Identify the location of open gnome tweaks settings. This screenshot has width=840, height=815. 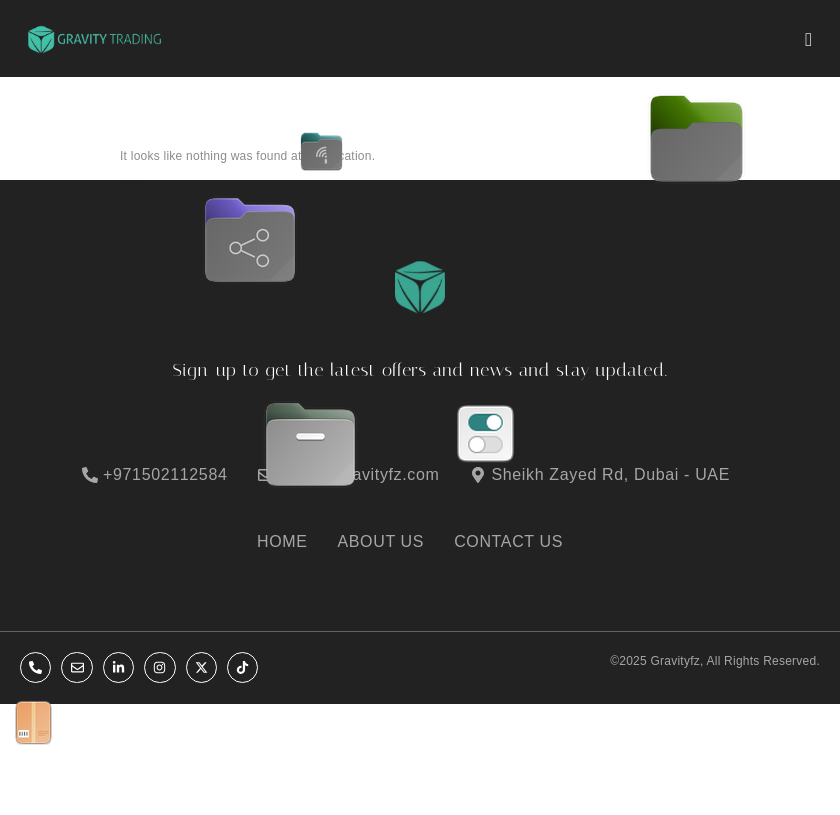
(485, 433).